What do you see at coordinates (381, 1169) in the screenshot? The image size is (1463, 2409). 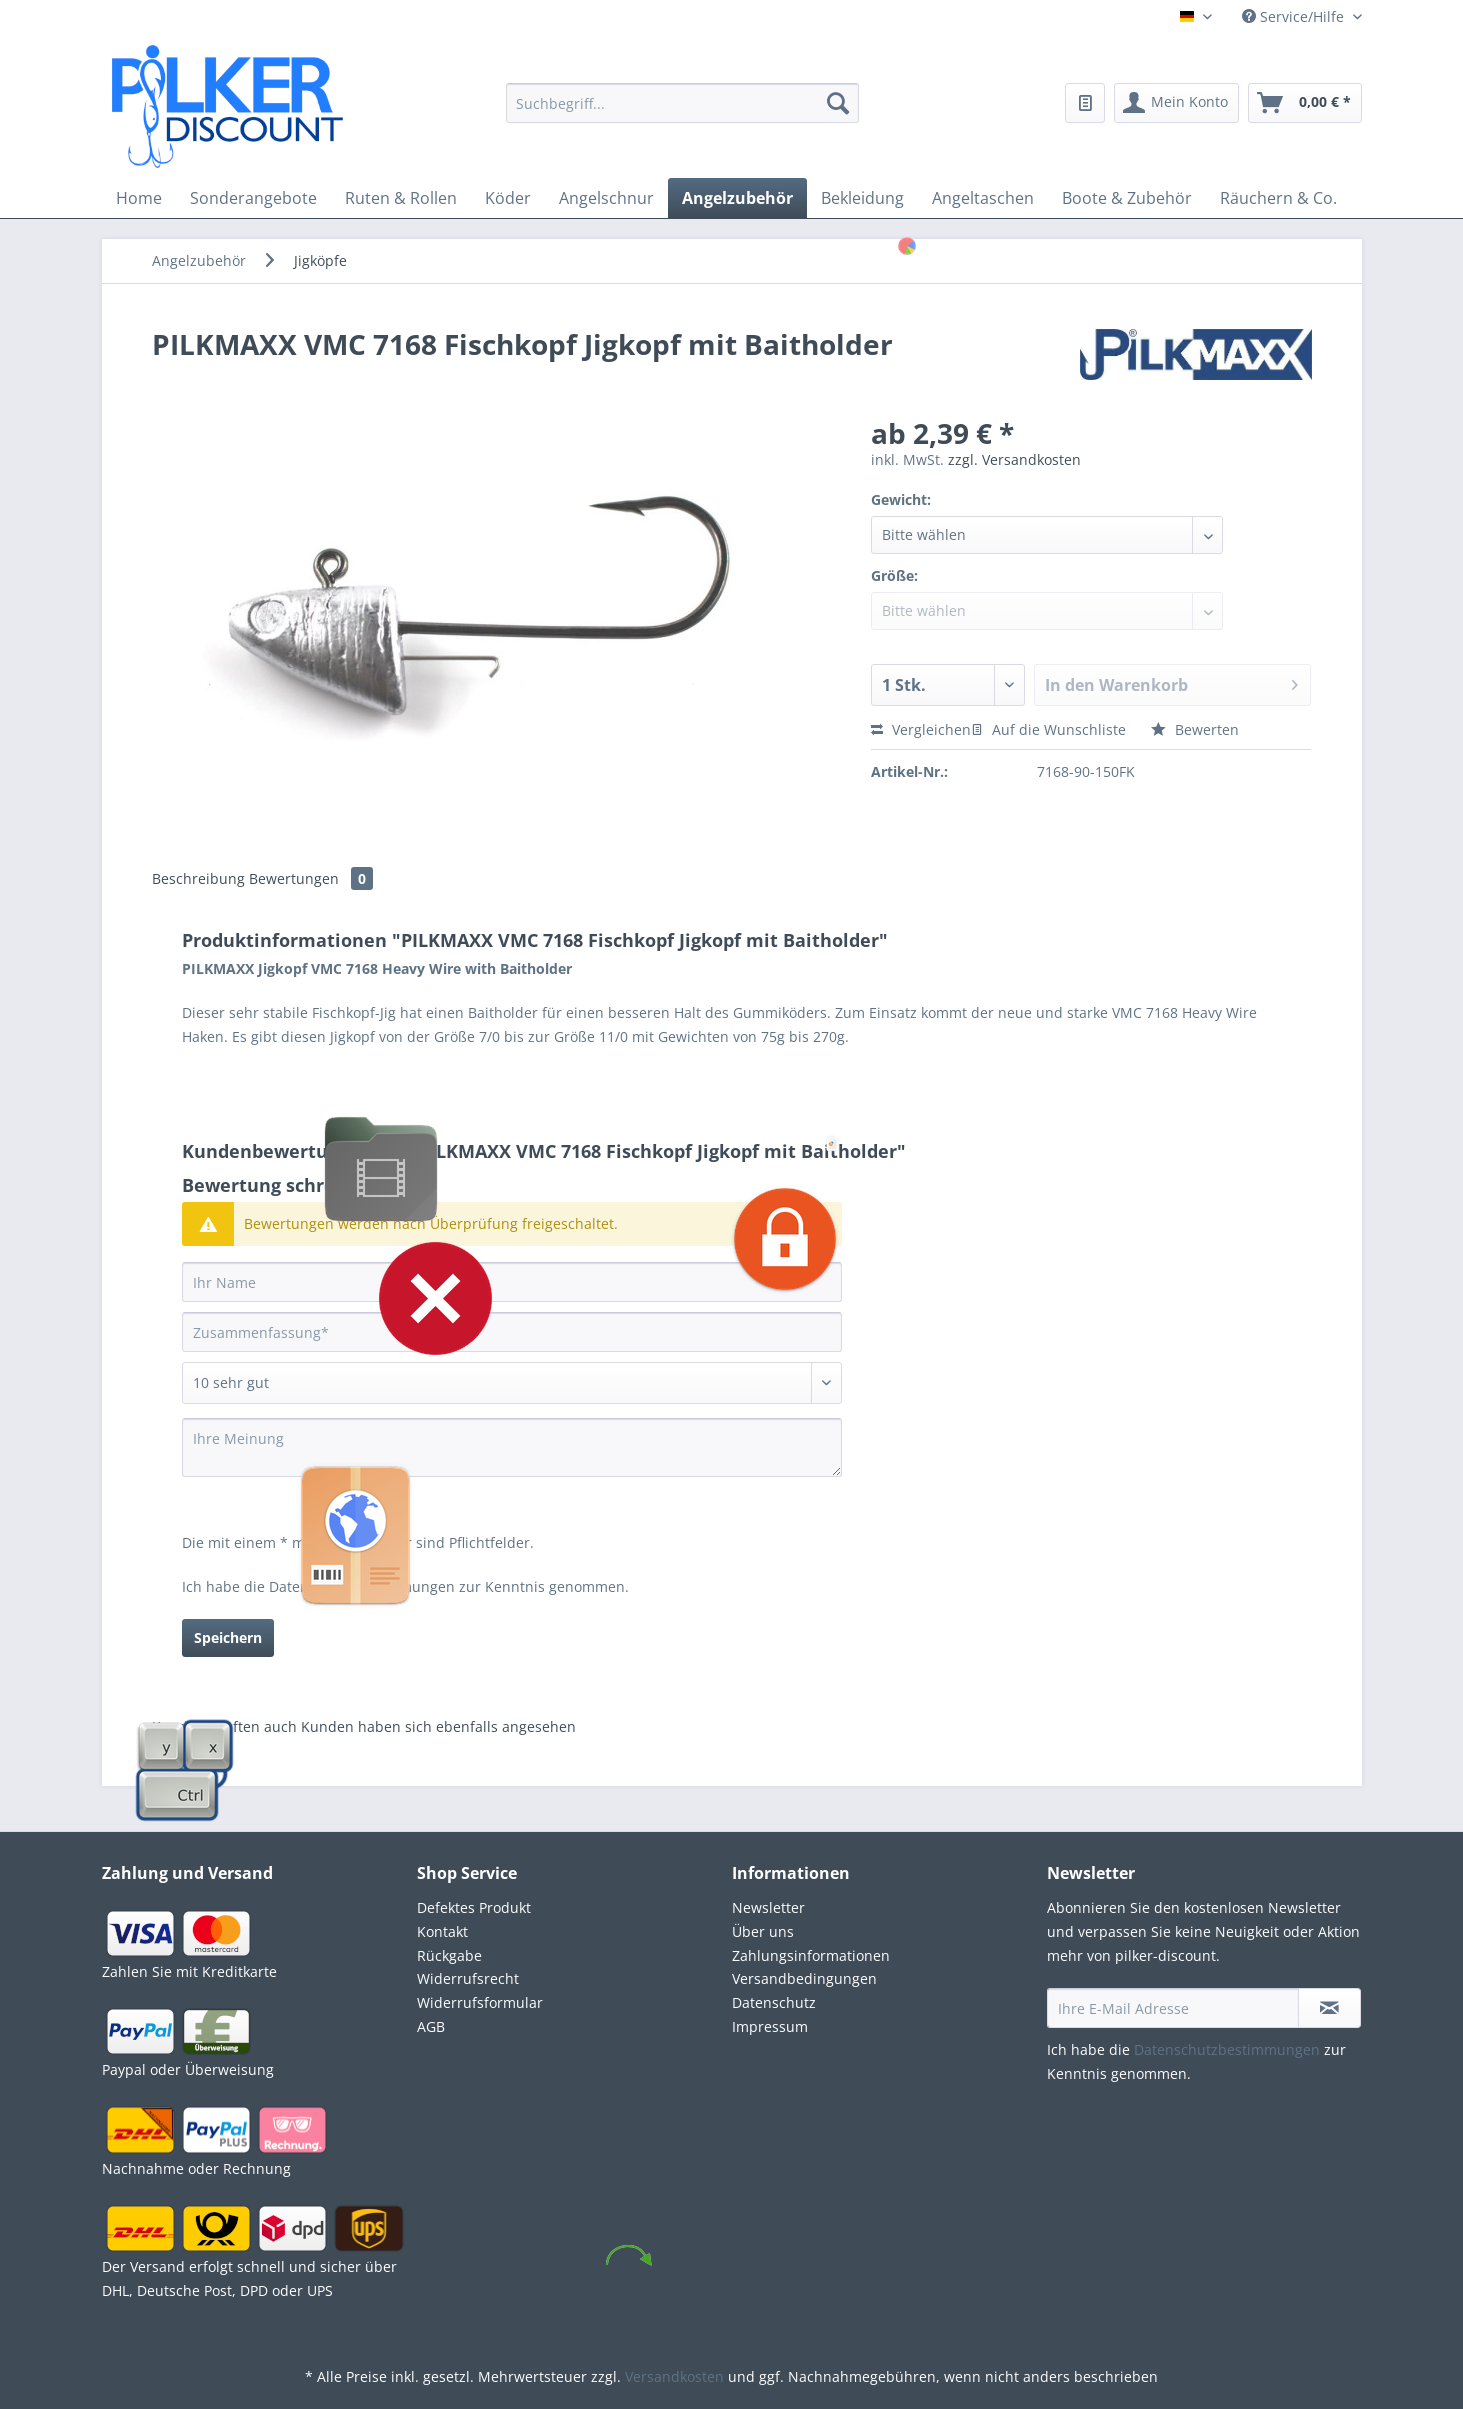 I see `open your videos folder` at bounding box center [381, 1169].